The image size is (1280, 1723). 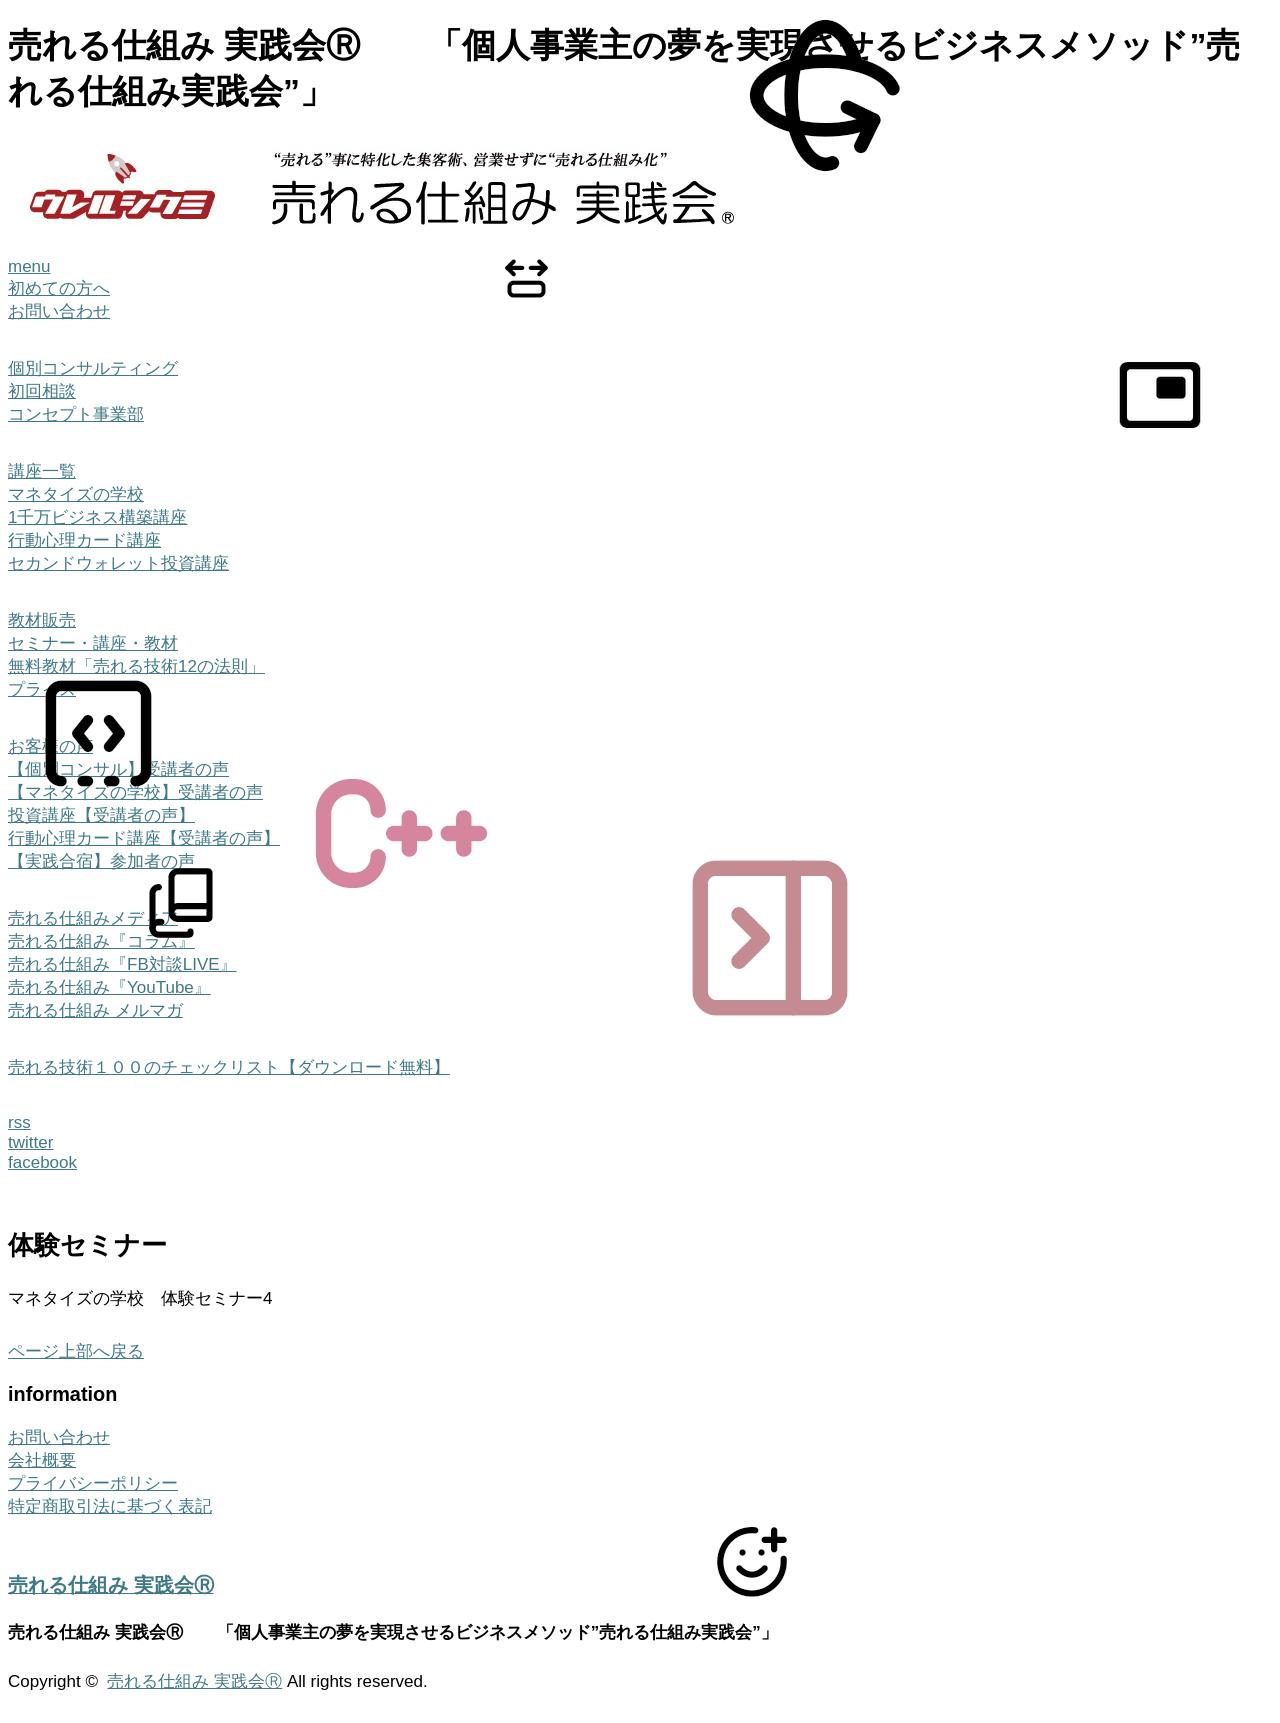 What do you see at coordinates (401, 833) in the screenshot?
I see `indicates a C++ programming language file or project` at bounding box center [401, 833].